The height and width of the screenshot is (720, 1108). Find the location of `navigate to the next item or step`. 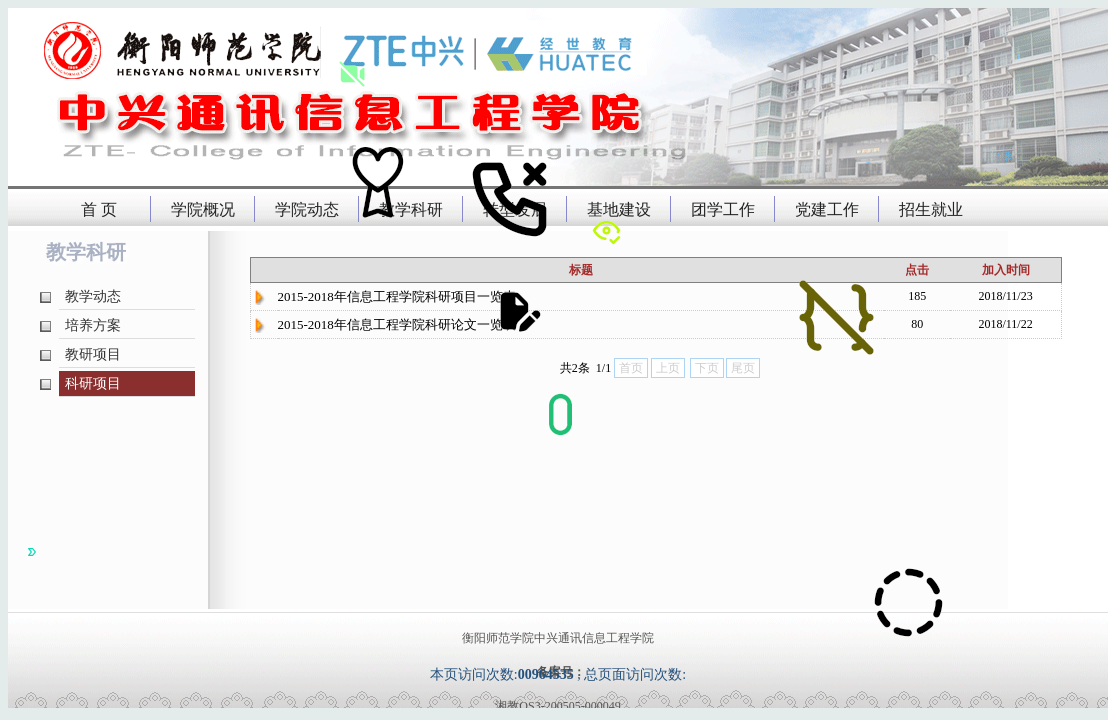

navigate to the next item or step is located at coordinates (32, 552).